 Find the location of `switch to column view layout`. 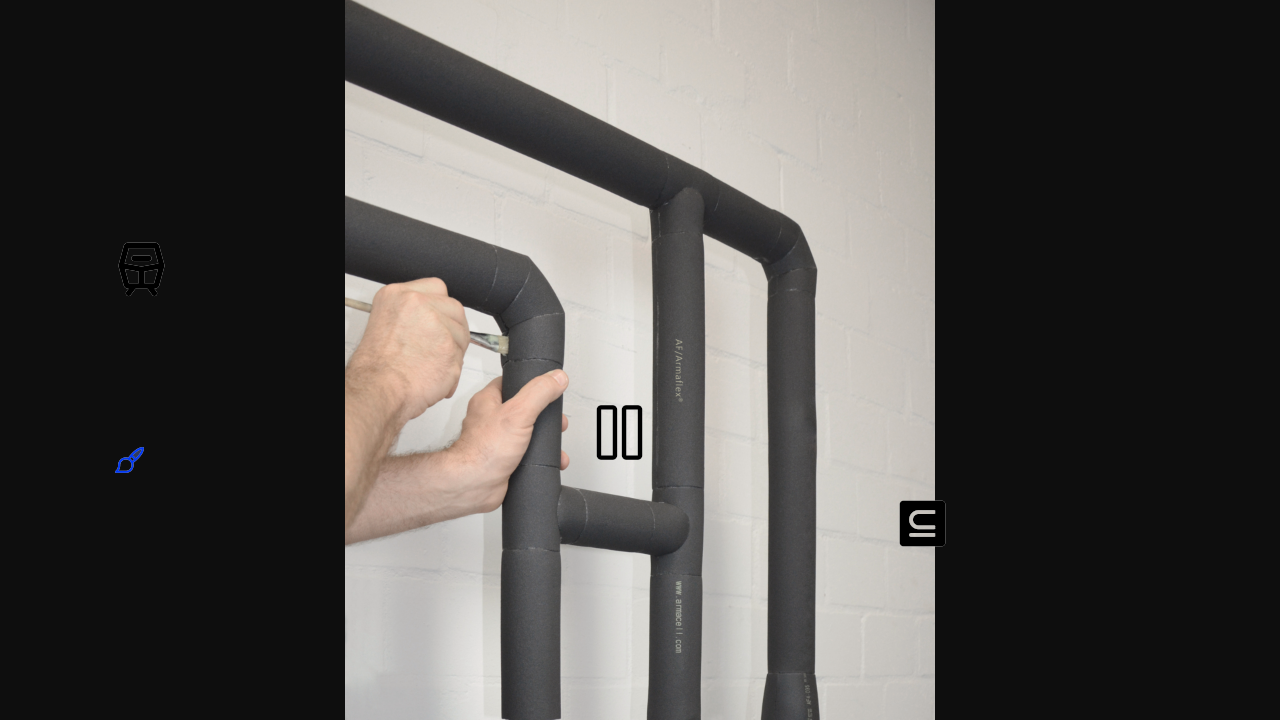

switch to column view layout is located at coordinates (619, 432).